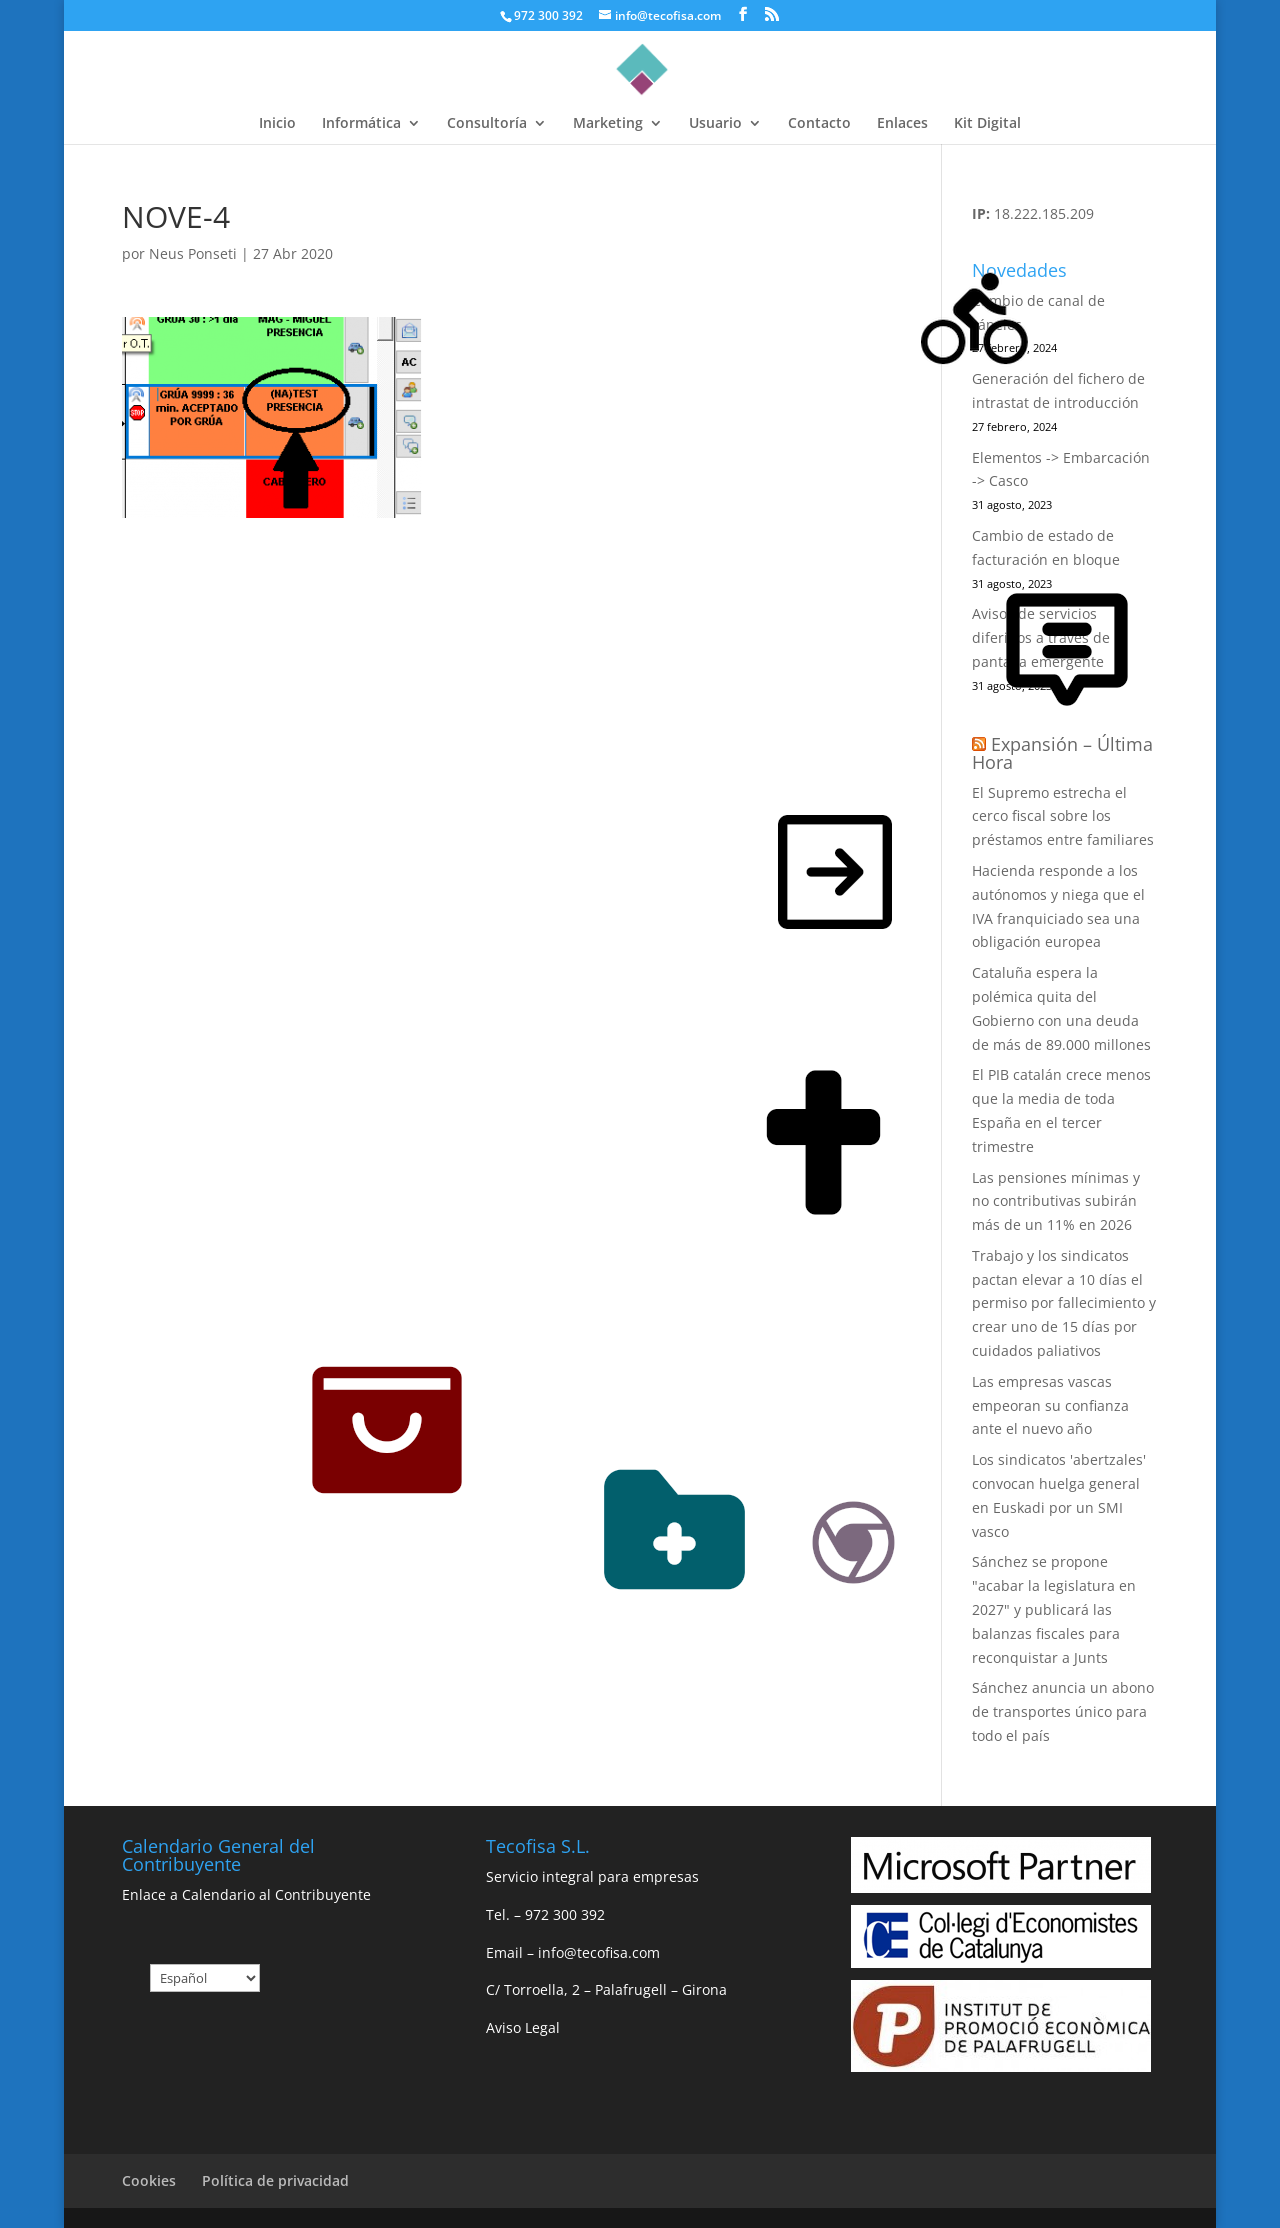  Describe the element at coordinates (835, 872) in the screenshot. I see `navigate to the next page or section` at that location.